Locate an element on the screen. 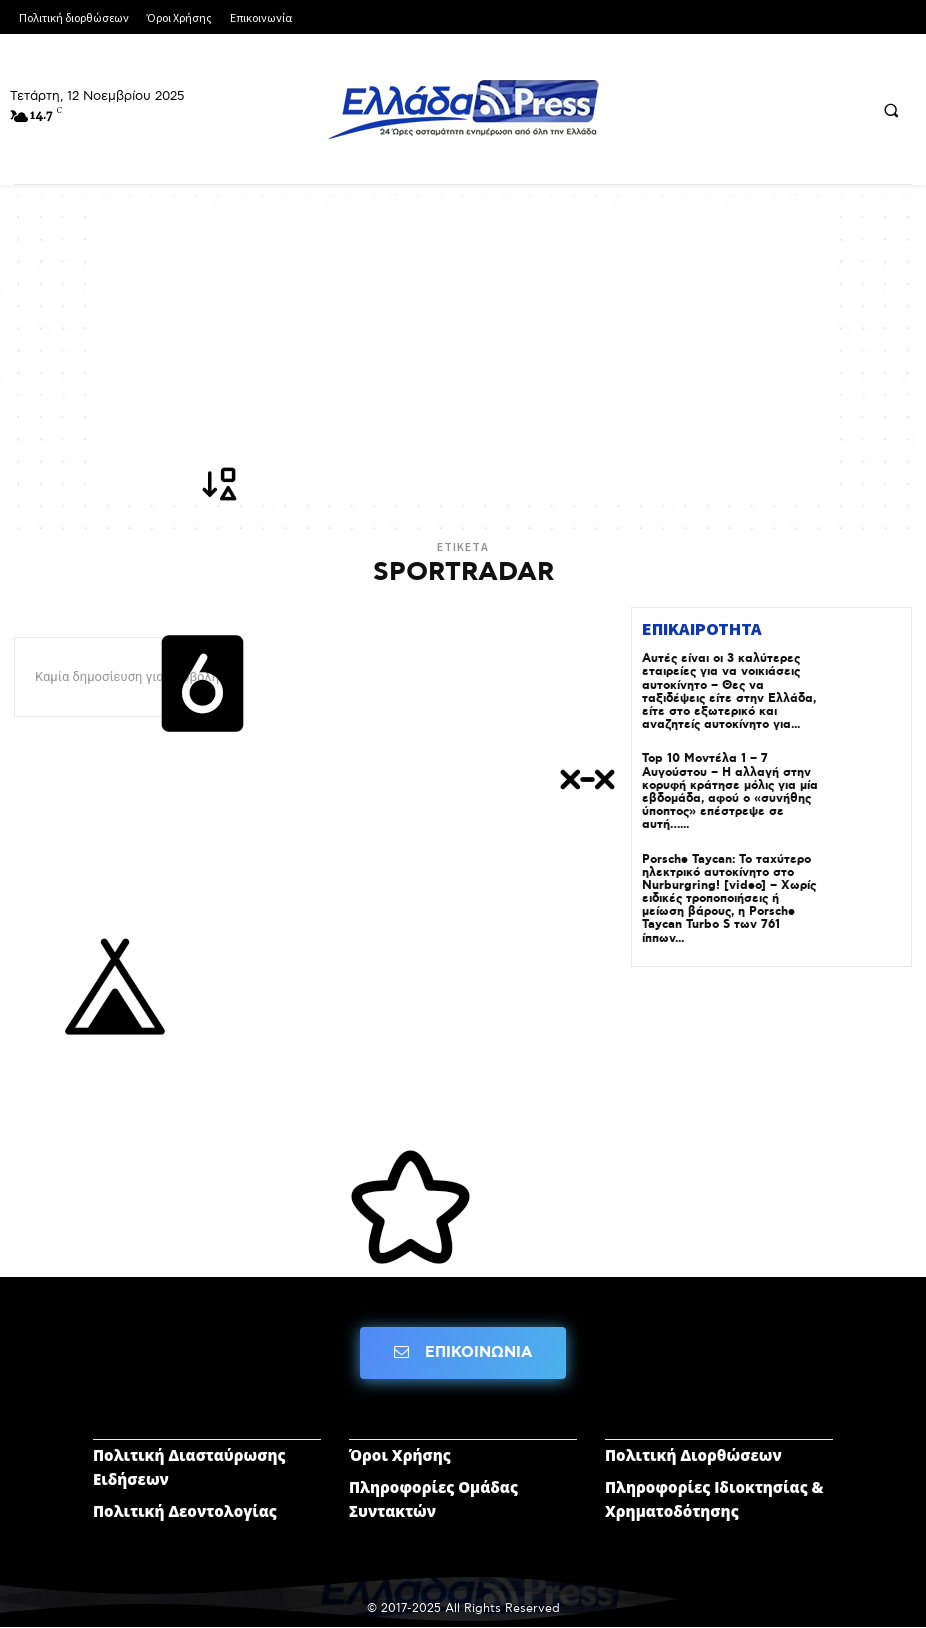 Image resolution: width=926 pixels, height=1628 pixels. add item to favorites is located at coordinates (410, 1209).